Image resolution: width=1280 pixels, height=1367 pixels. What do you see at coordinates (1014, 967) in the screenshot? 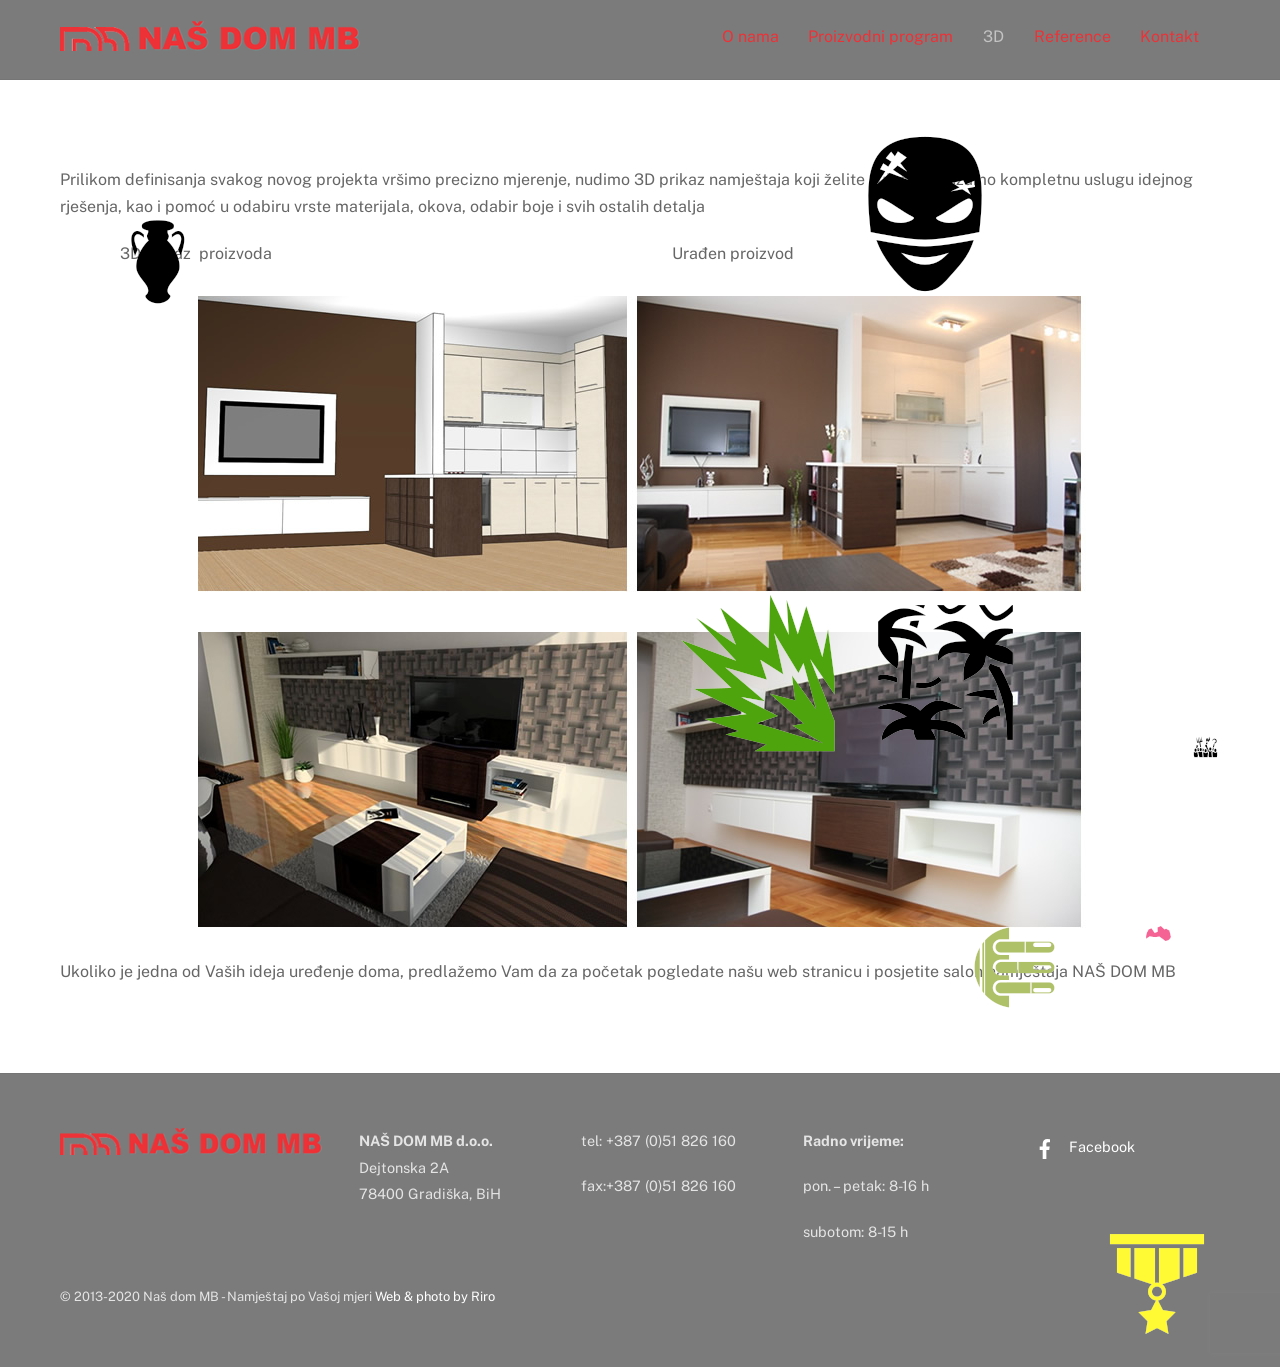
I see `grab or drag interaction gesture` at bounding box center [1014, 967].